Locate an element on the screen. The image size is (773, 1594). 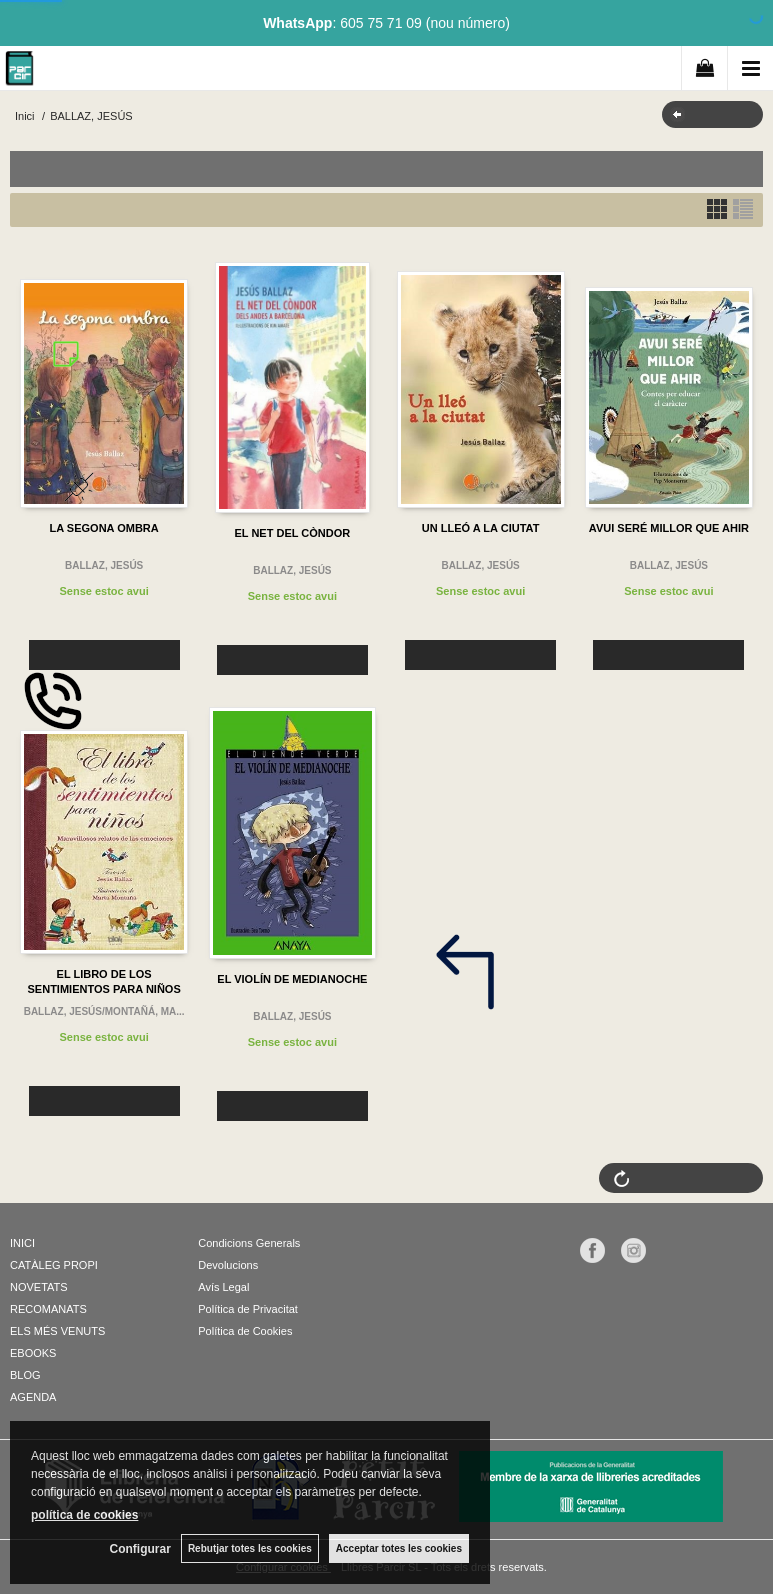
go back to previous screen is located at coordinates (468, 972).